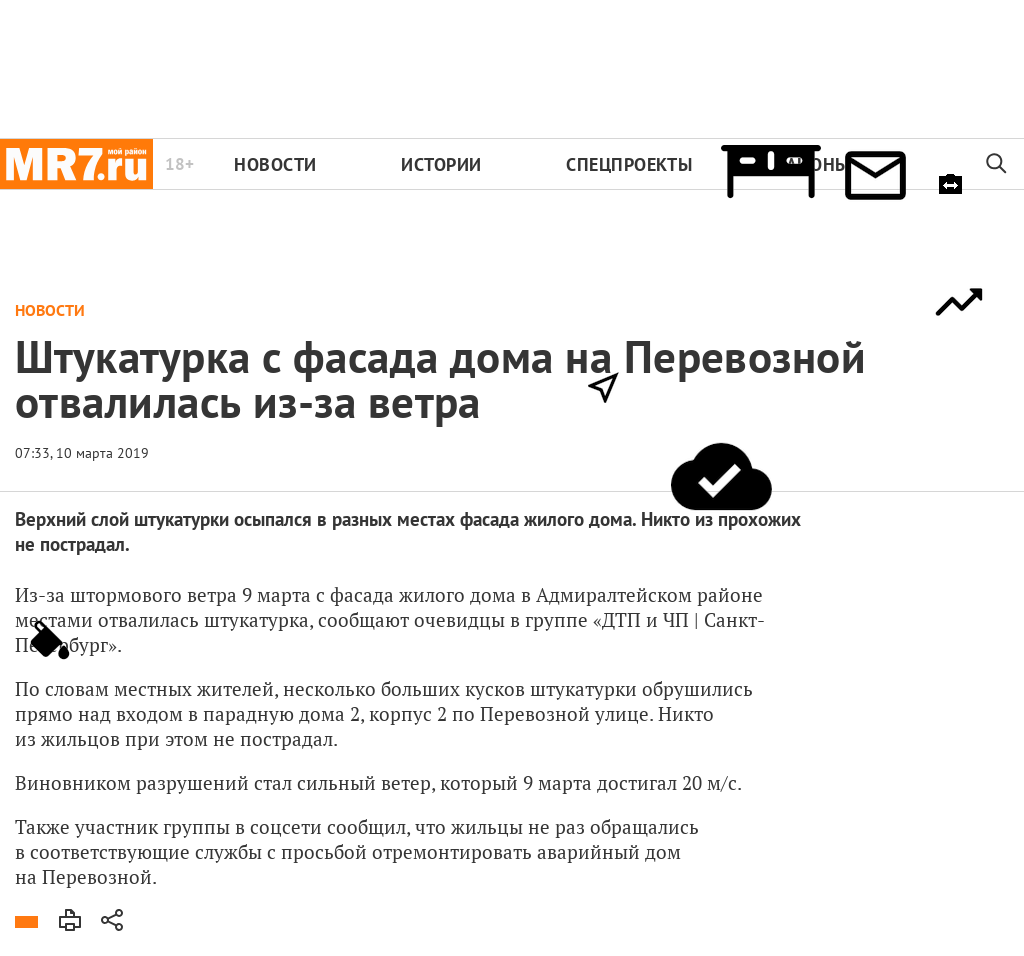  What do you see at coordinates (875, 175) in the screenshot?
I see `open your email inbox` at bounding box center [875, 175].